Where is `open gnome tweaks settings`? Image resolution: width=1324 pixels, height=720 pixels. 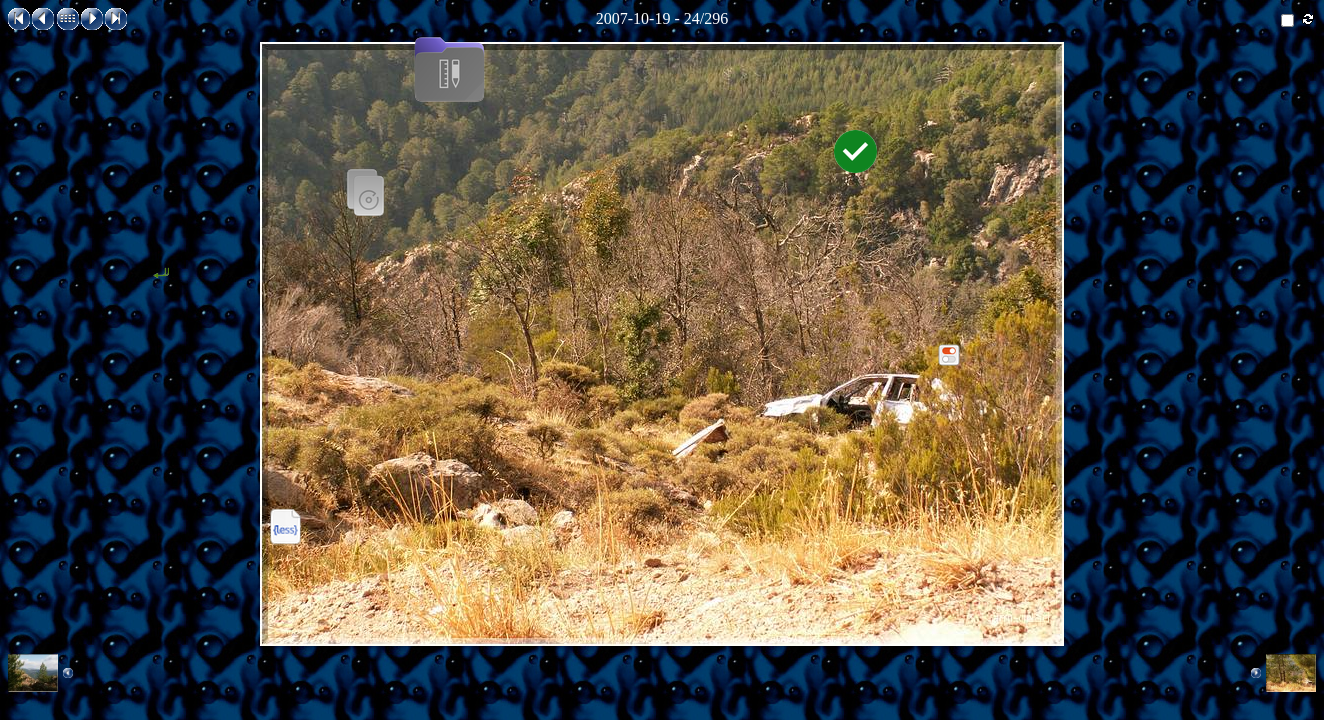 open gnome tweaks settings is located at coordinates (949, 355).